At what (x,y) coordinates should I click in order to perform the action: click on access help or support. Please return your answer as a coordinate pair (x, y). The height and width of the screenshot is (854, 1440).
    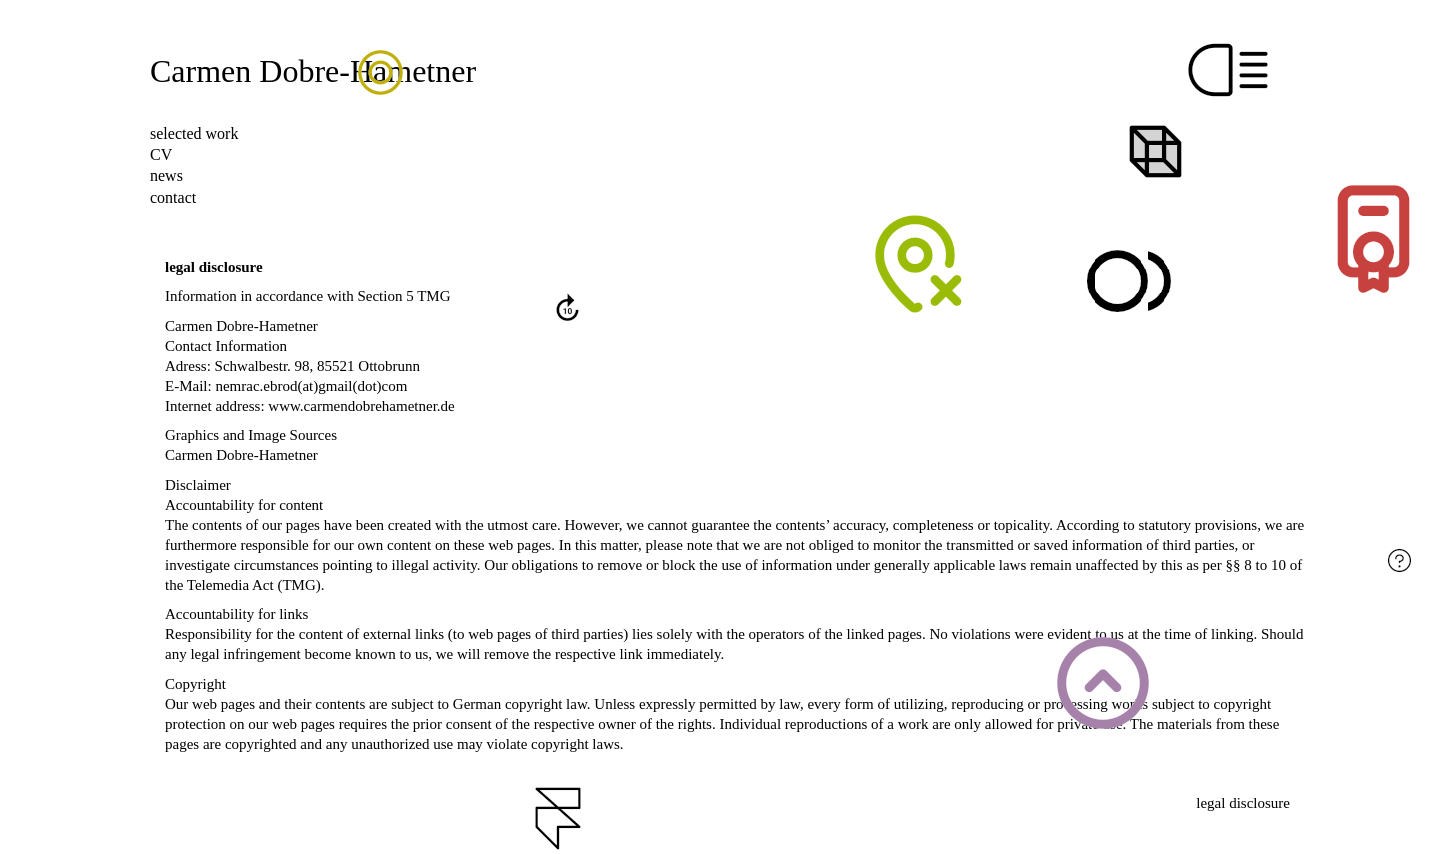
    Looking at the image, I should click on (1399, 560).